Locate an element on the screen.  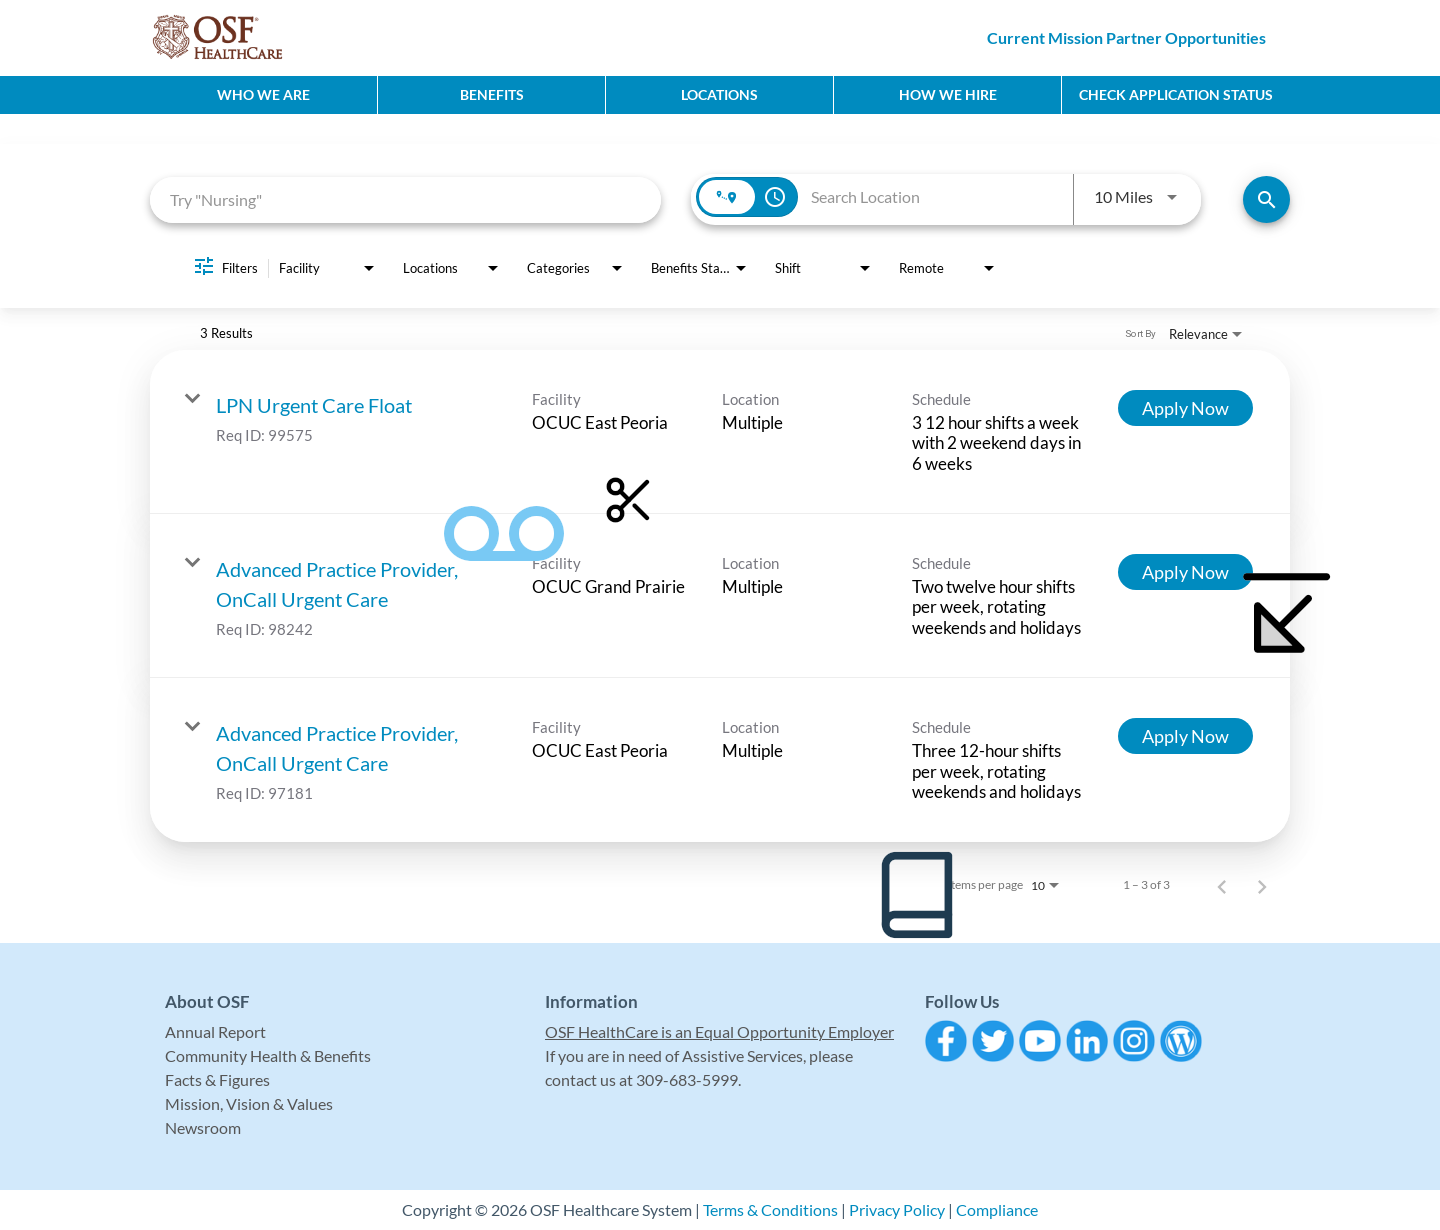
move item to bottom-left corner is located at coordinates (1283, 613).